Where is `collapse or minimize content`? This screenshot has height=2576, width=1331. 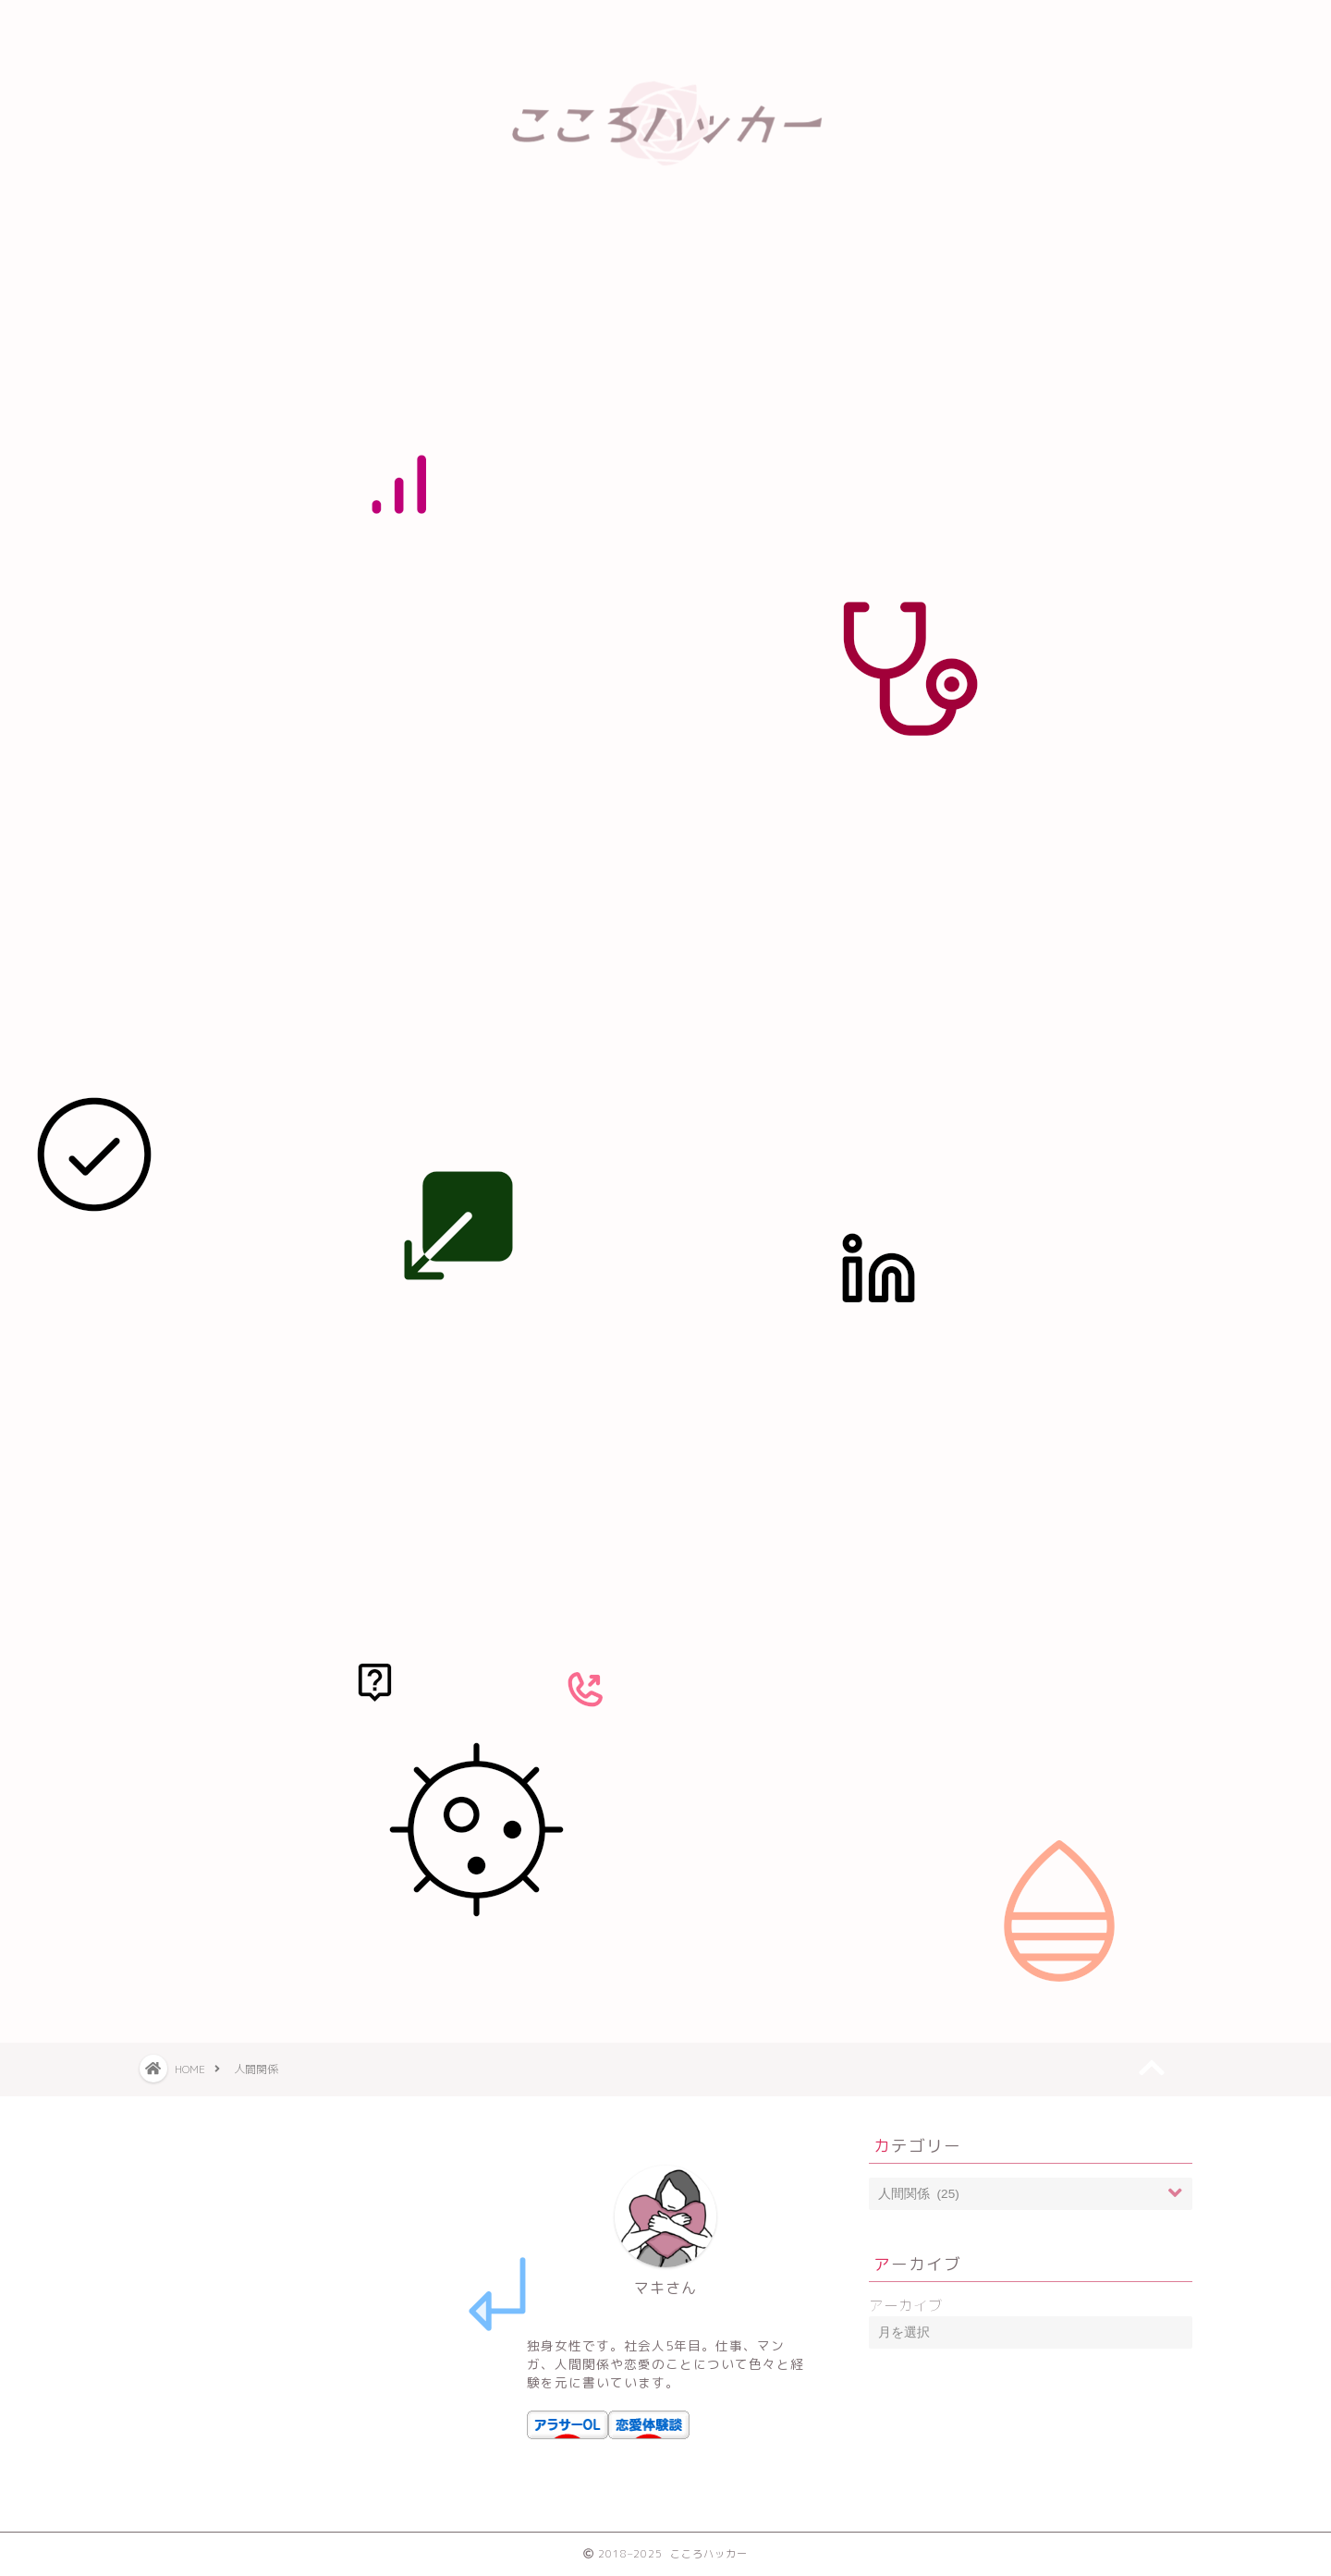
collapse or minimize content is located at coordinates (458, 1226).